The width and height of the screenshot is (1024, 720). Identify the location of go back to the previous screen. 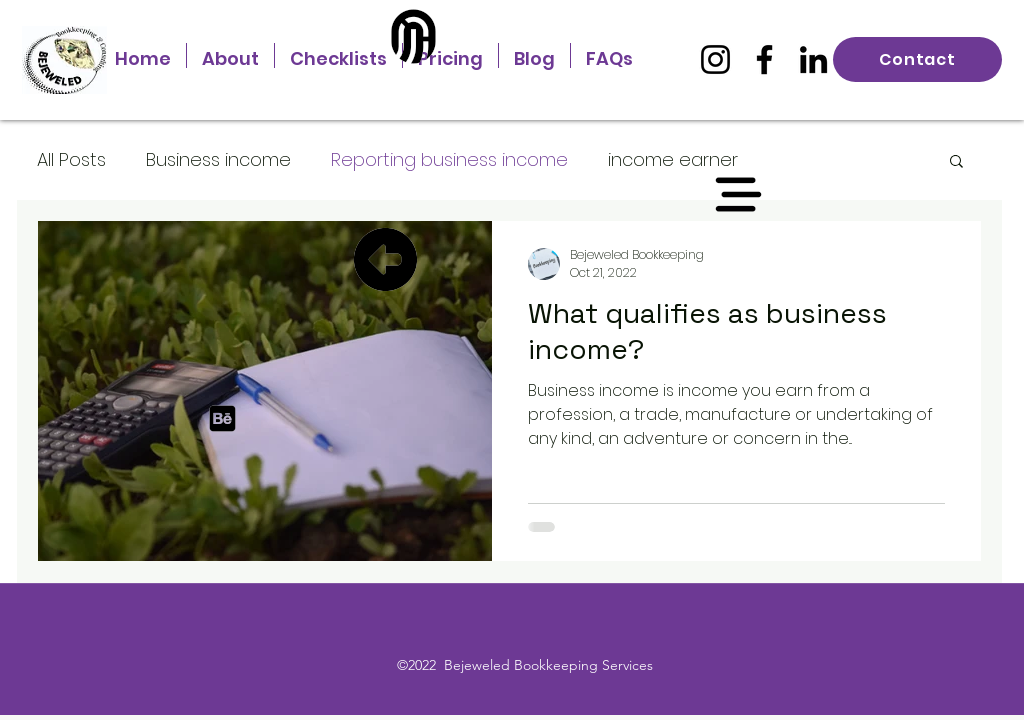
(385, 259).